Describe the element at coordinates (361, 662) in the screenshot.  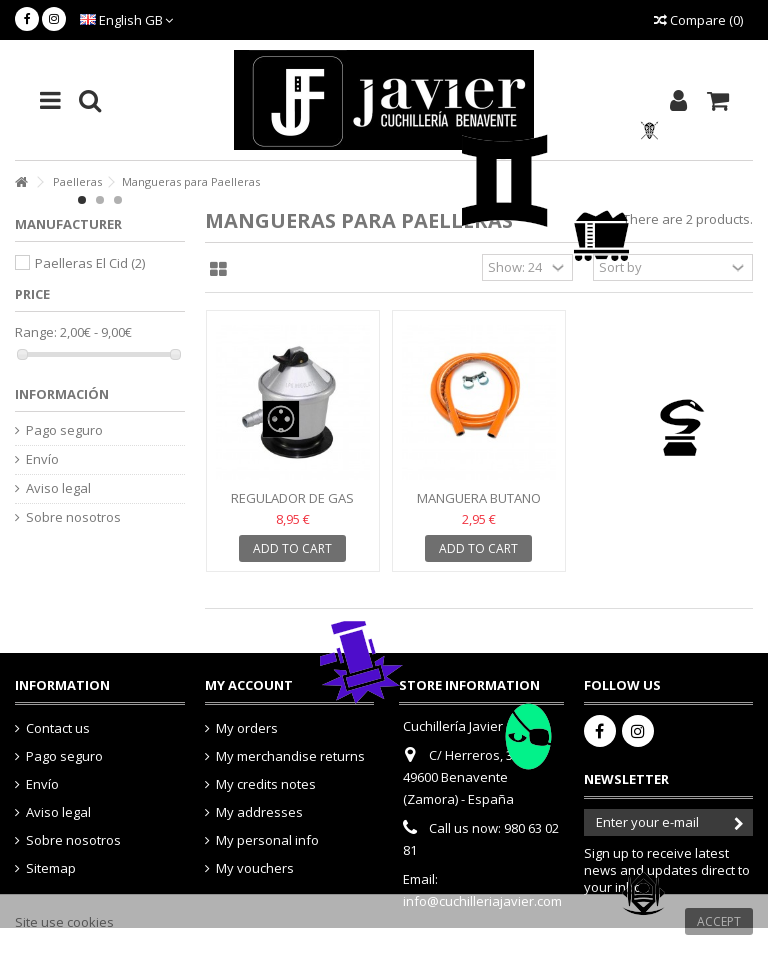
I see `indicates a legal or court-related feature` at that location.